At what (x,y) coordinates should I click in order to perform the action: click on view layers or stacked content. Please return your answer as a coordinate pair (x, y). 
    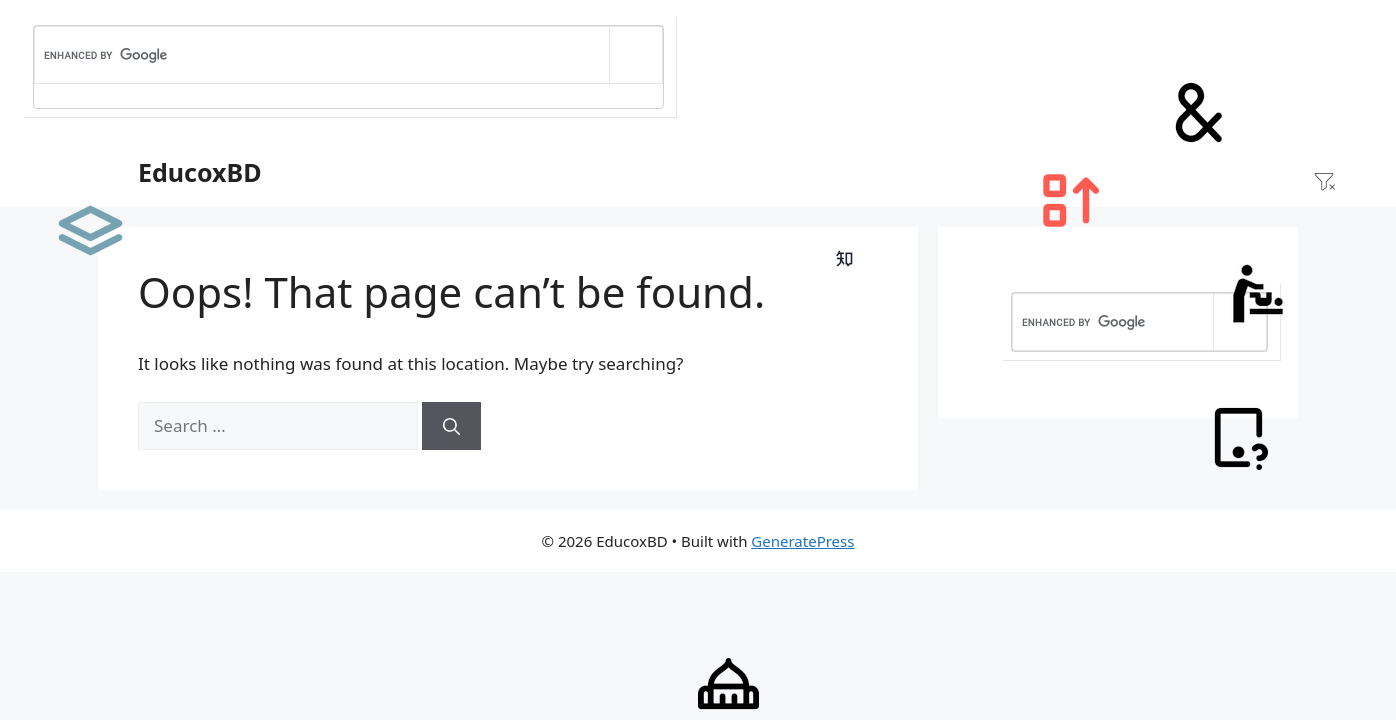
    Looking at the image, I should click on (90, 230).